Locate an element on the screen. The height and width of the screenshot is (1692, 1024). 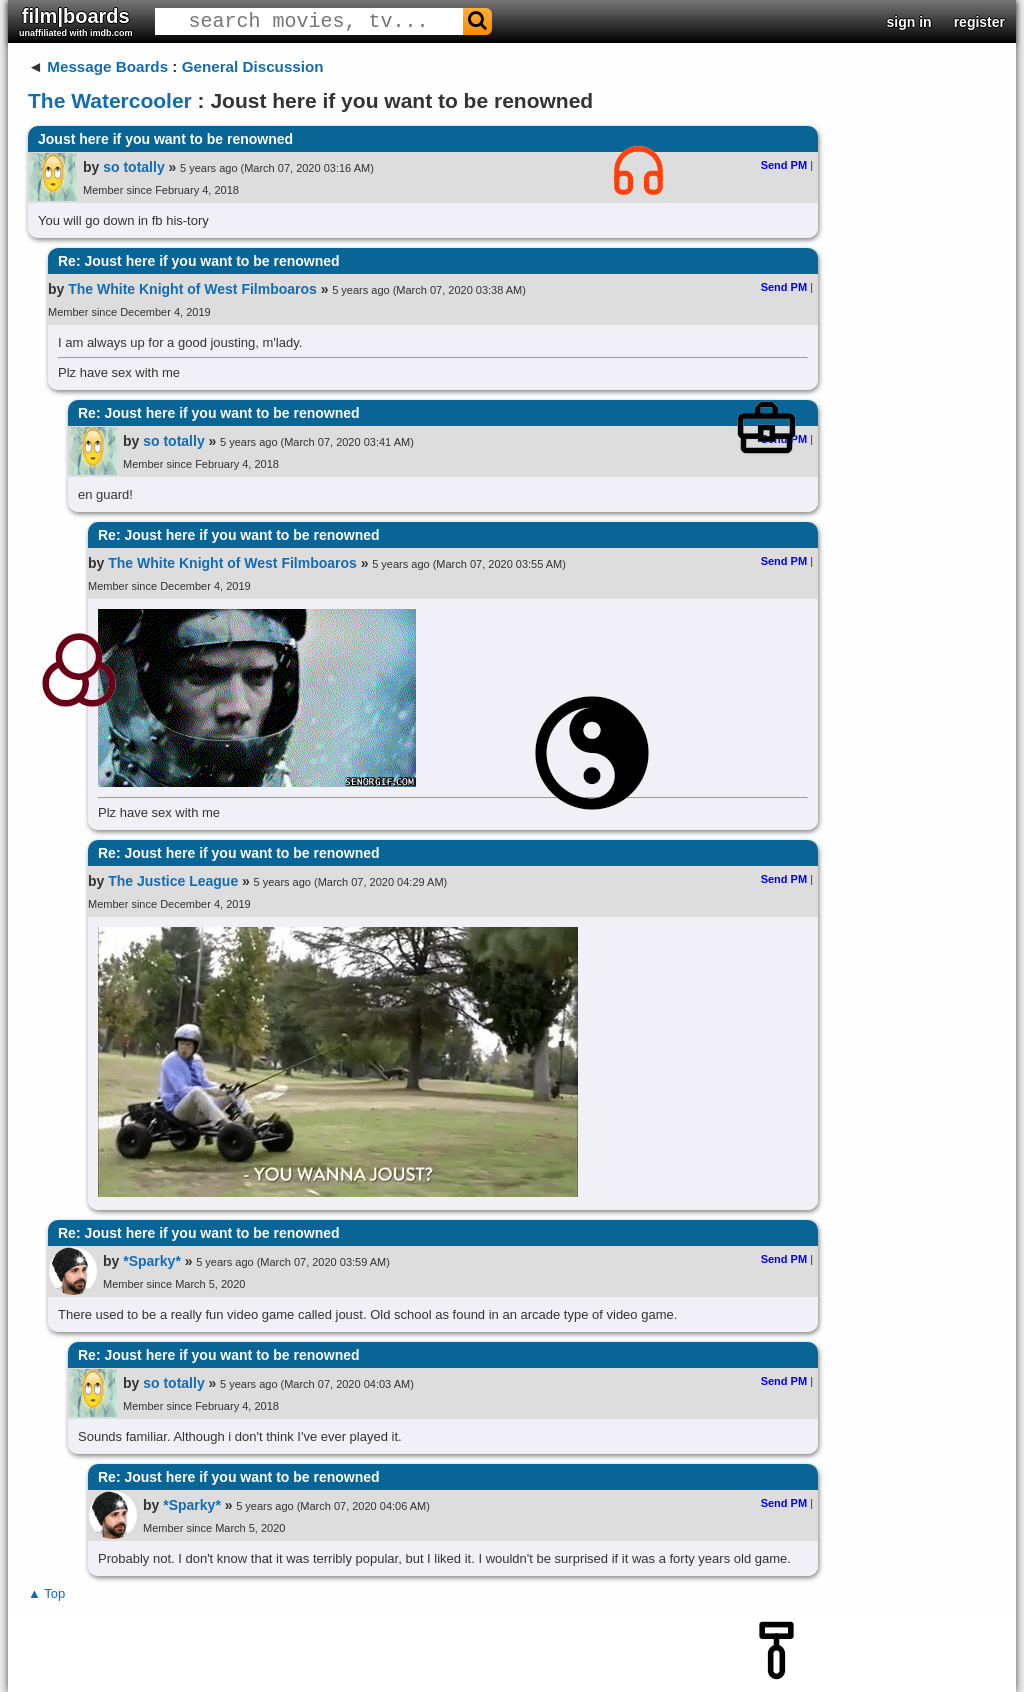
access work or business-related features is located at coordinates (766, 427).